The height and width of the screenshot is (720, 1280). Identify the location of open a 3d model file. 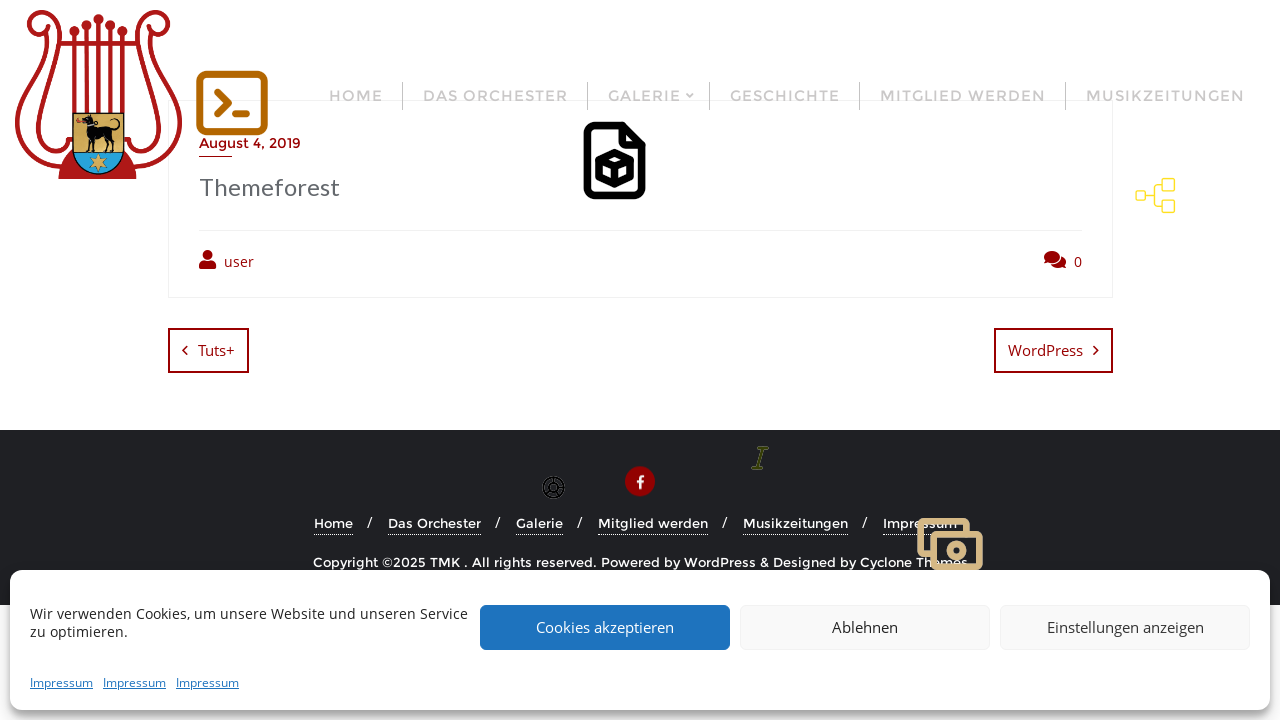
(614, 160).